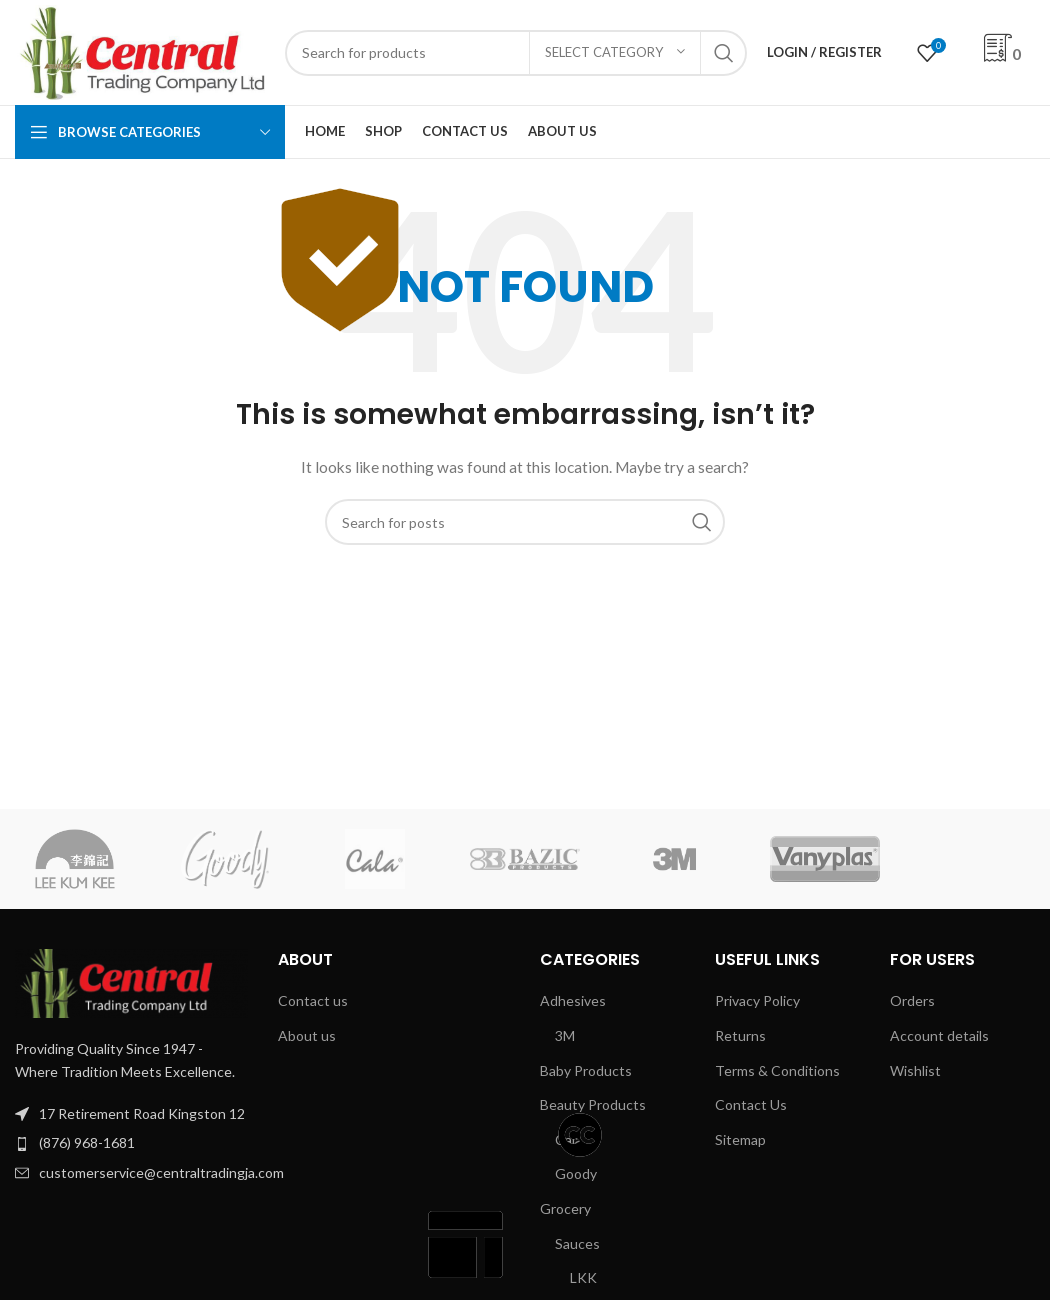 This screenshot has width=1050, height=1300. Describe the element at coordinates (580, 1135) in the screenshot. I see `indicates content licensed under creative commons` at that location.